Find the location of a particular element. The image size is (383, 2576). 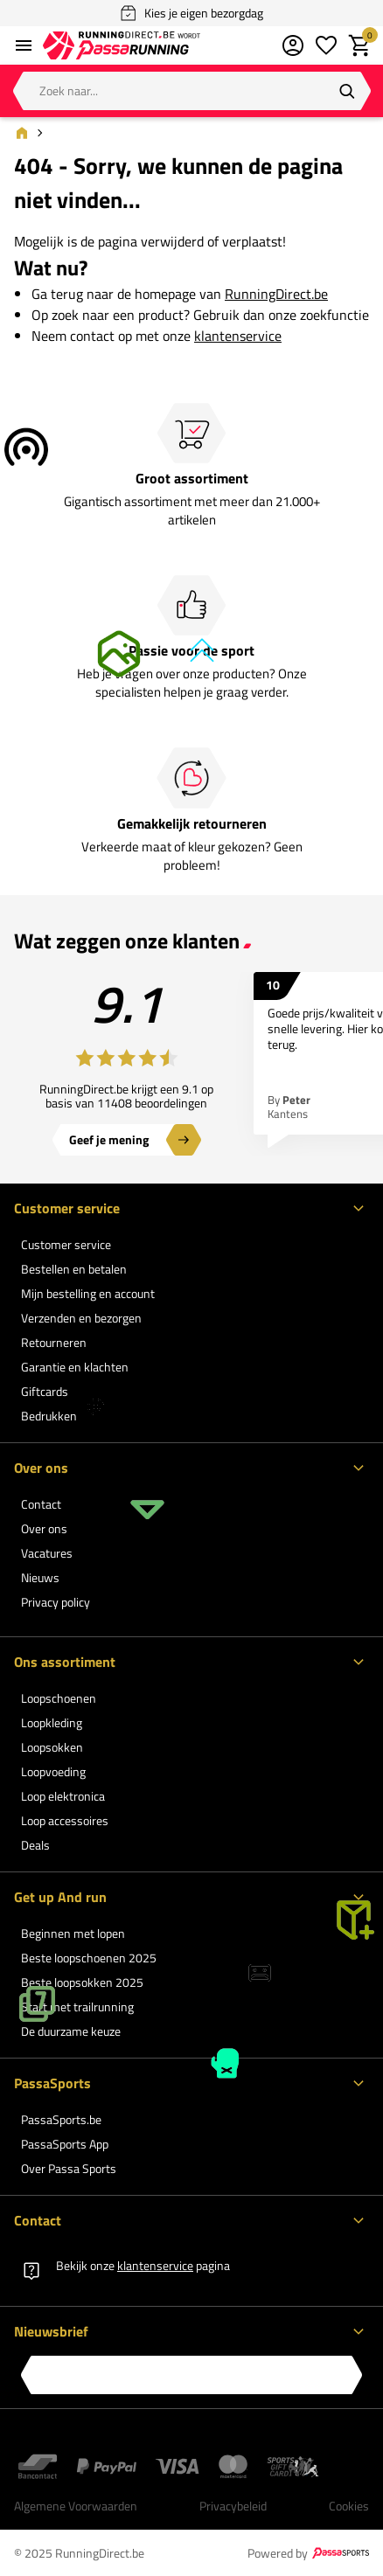

view photos in hexagonal frame is located at coordinates (119, 654).